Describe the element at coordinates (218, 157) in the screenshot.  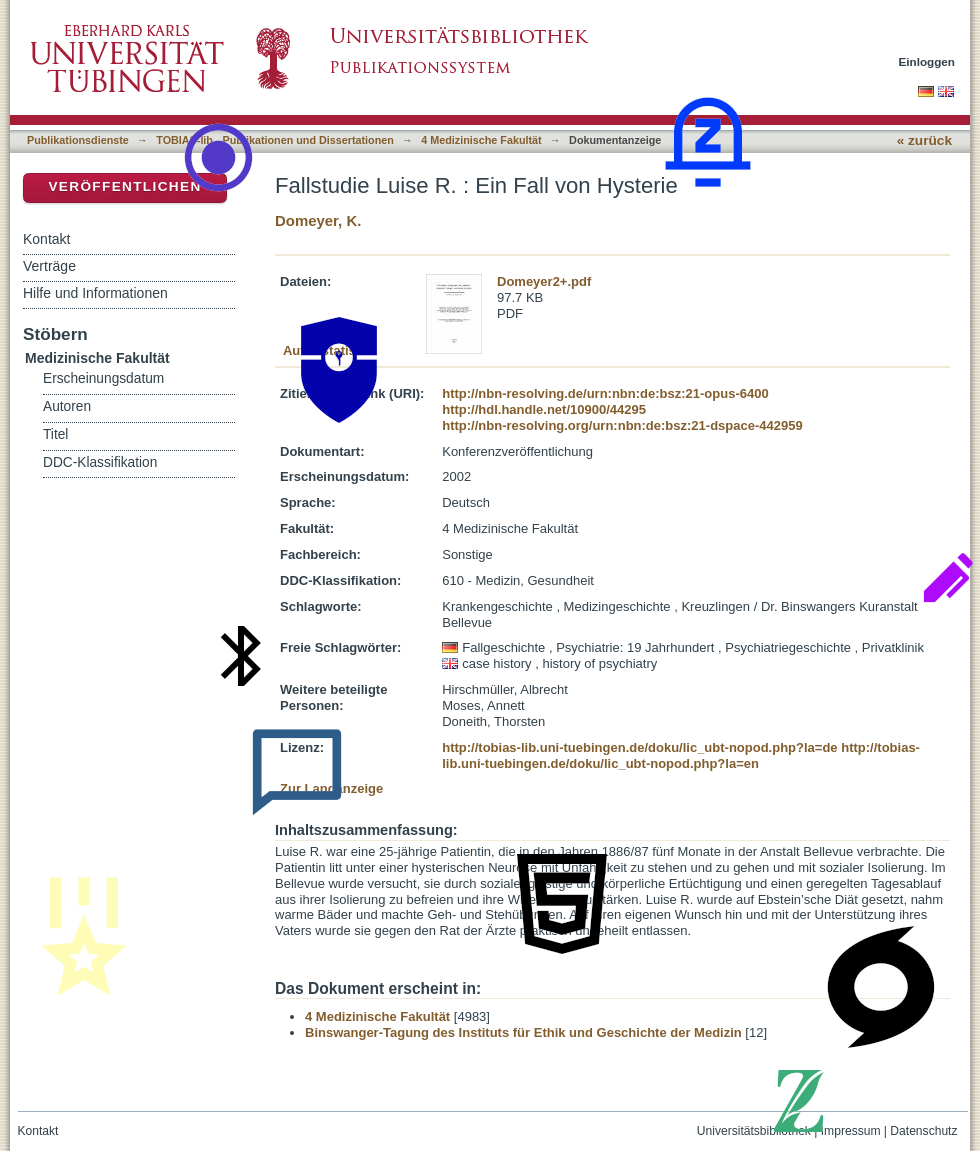
I see `selected radio button option` at that location.